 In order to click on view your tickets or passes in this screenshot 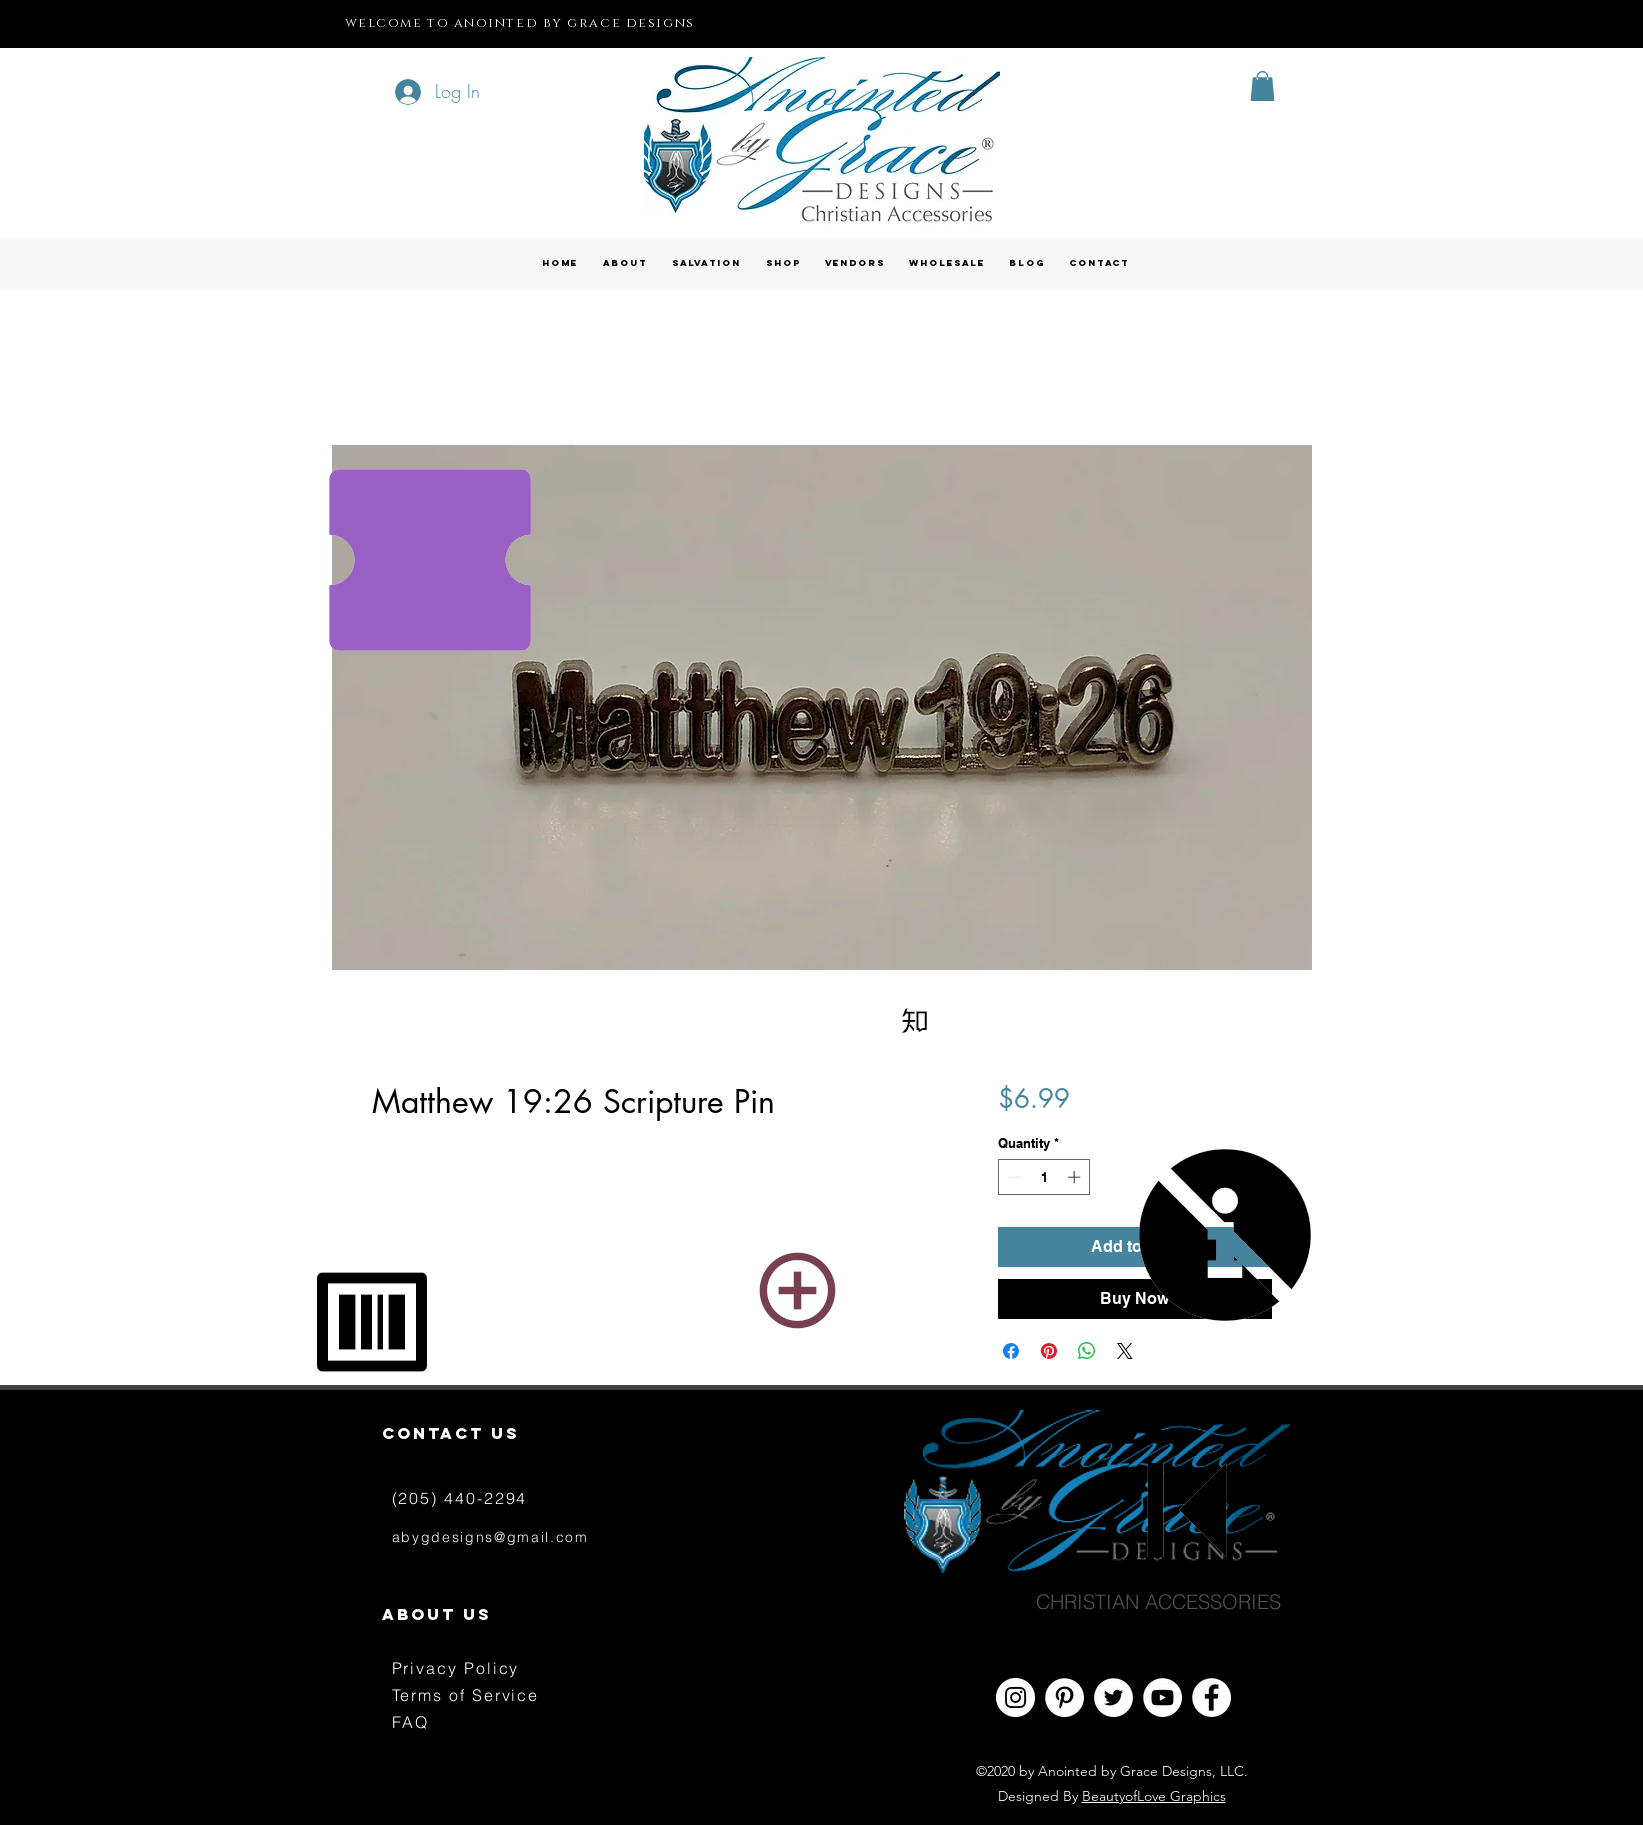, I will do `click(430, 560)`.